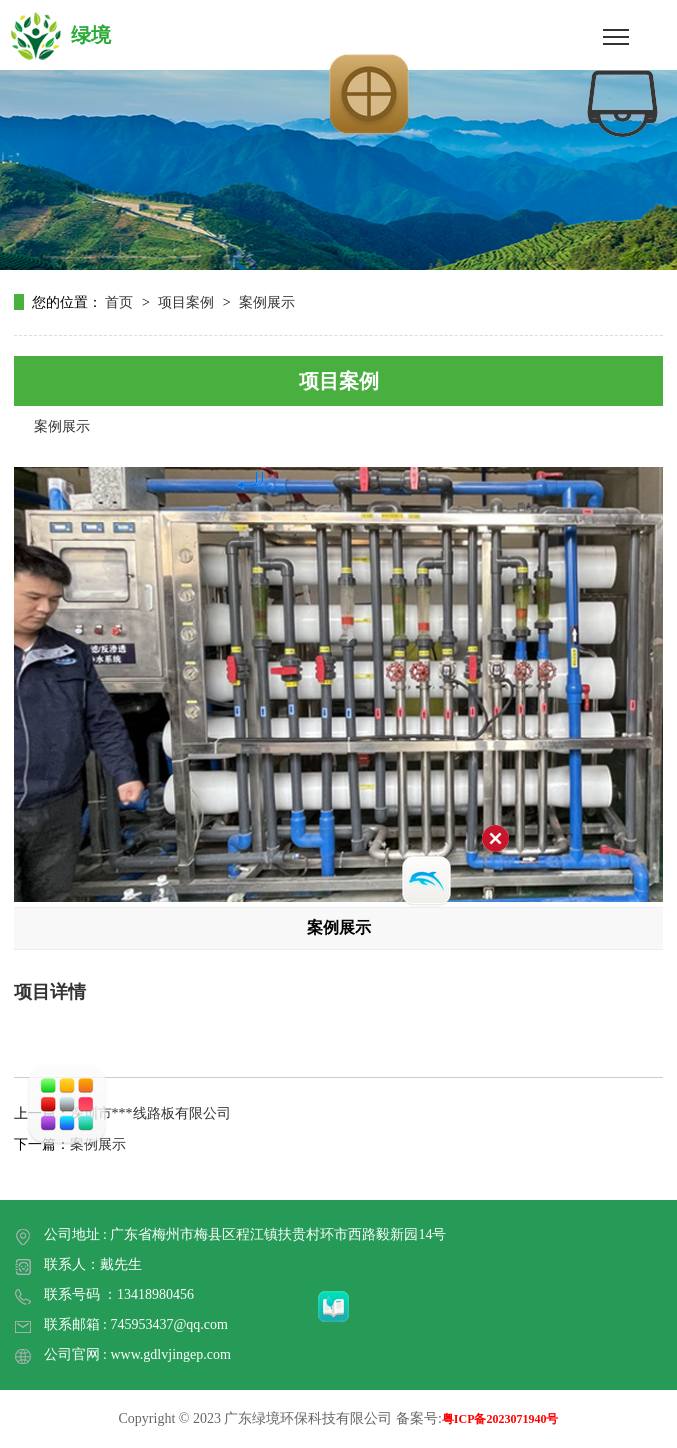 This screenshot has width=677, height=1448. I want to click on reply to all recipients of an email, so click(249, 479).